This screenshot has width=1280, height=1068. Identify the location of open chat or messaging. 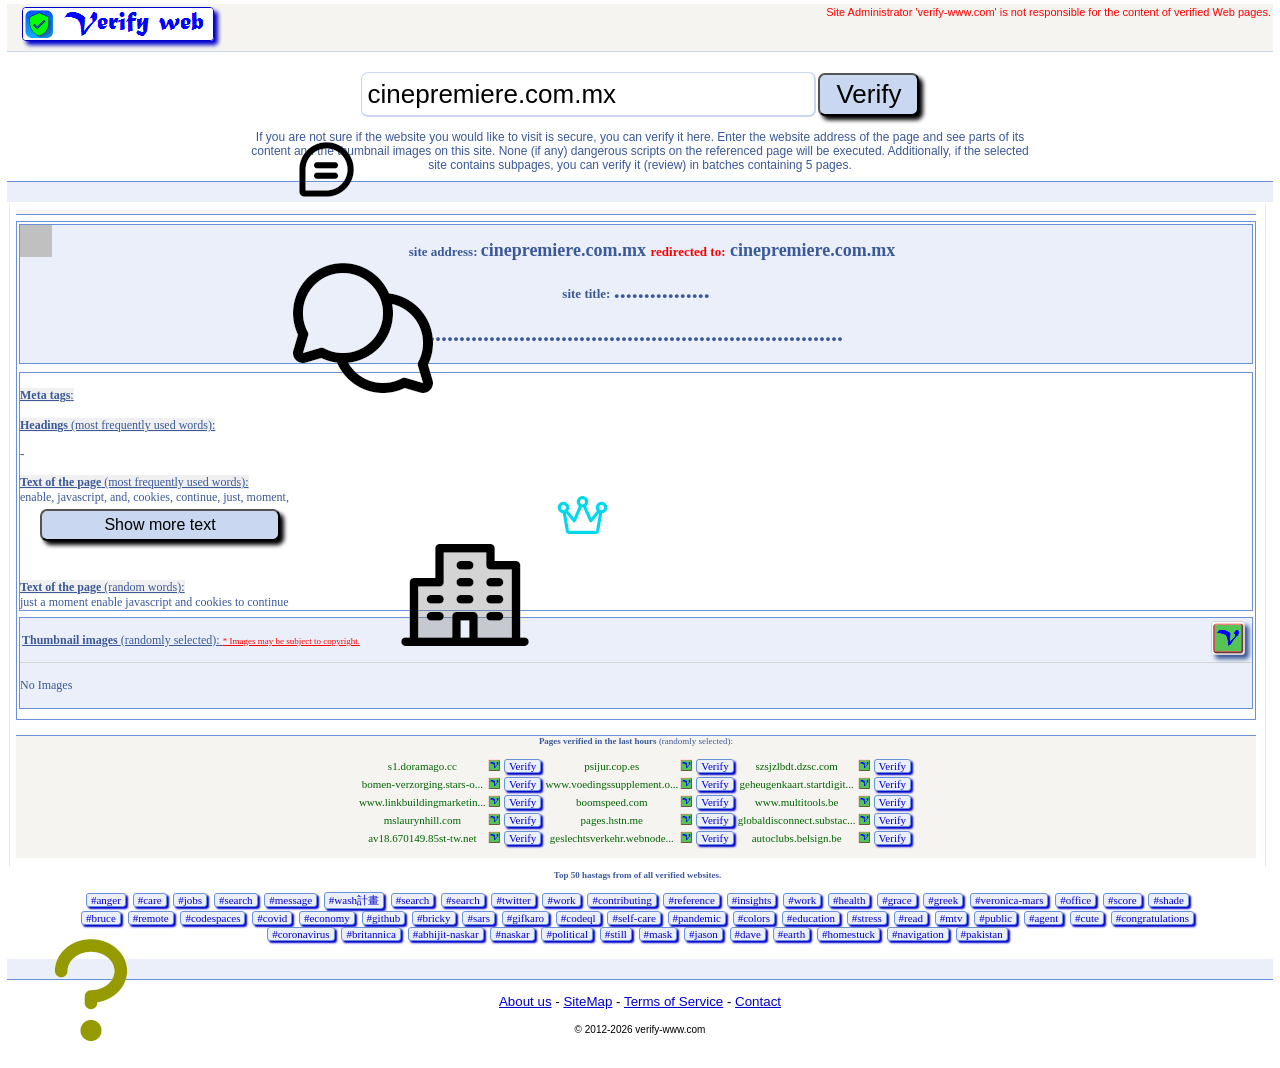
(325, 170).